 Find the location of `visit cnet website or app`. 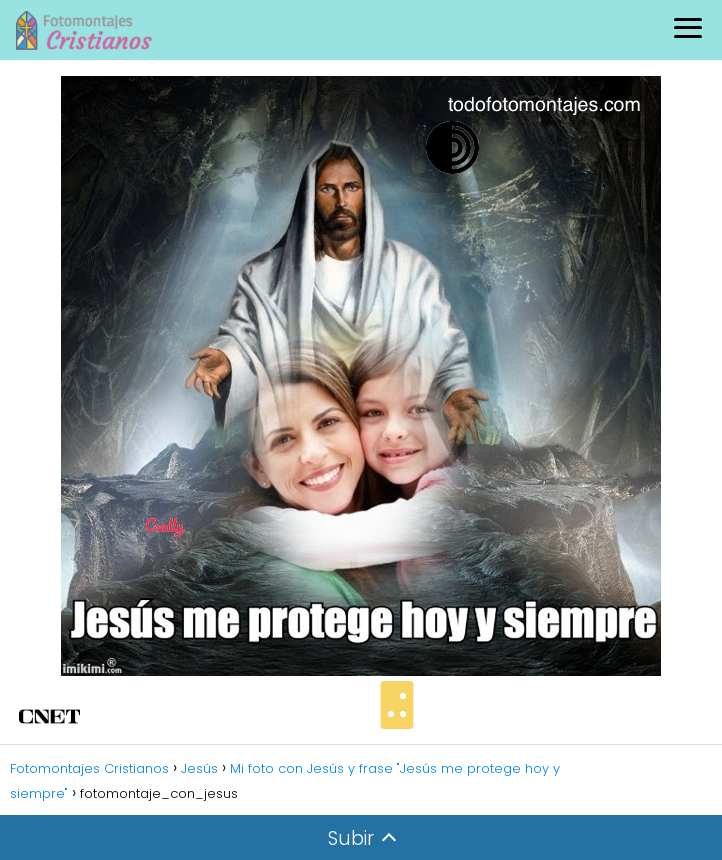

visit cnet website or app is located at coordinates (49, 716).